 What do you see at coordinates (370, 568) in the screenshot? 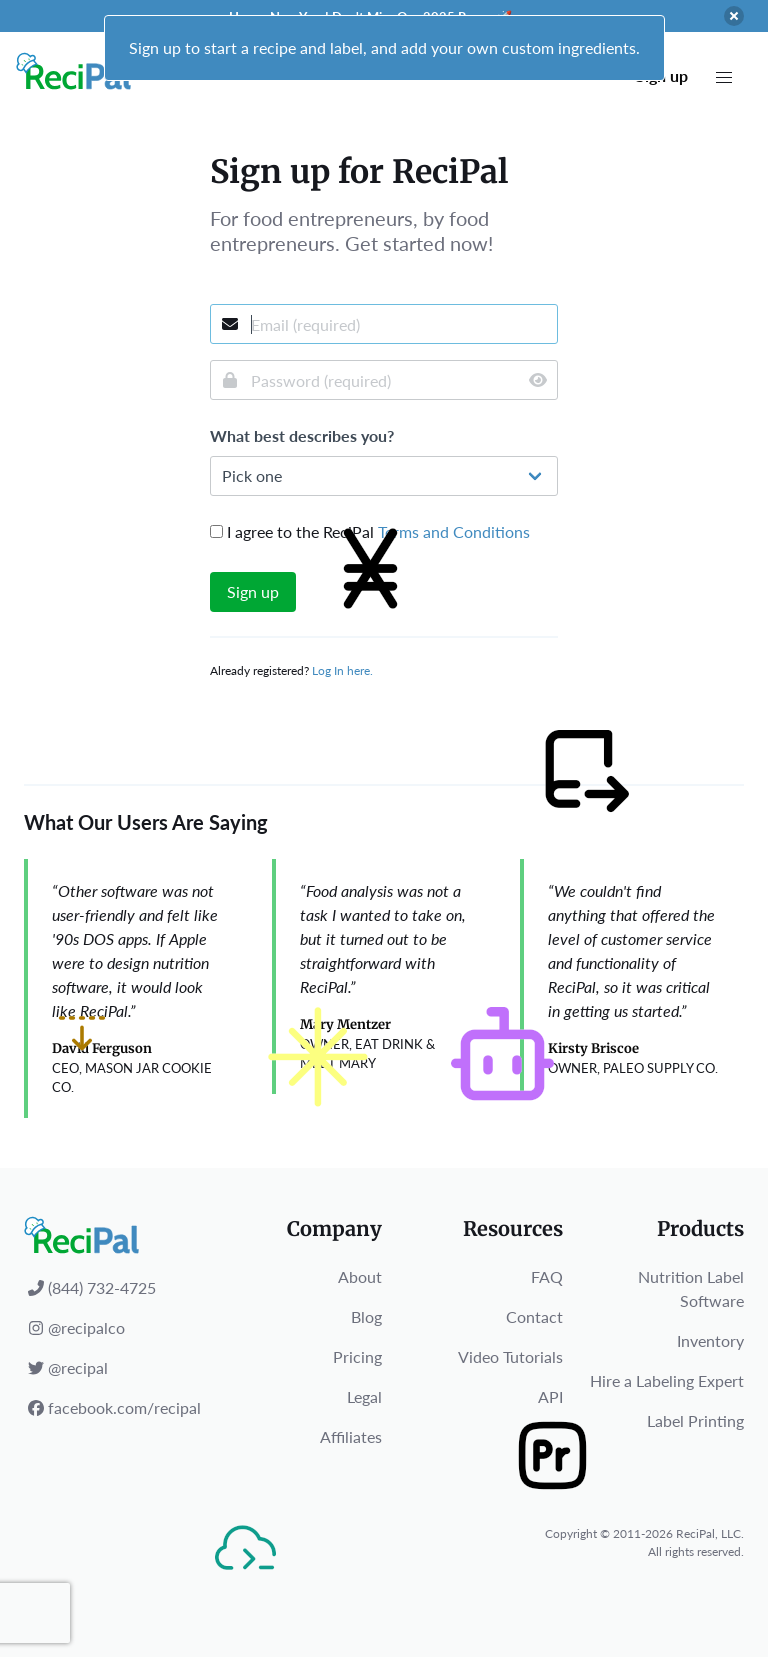
I see `view or select nano cryptocurrency` at bounding box center [370, 568].